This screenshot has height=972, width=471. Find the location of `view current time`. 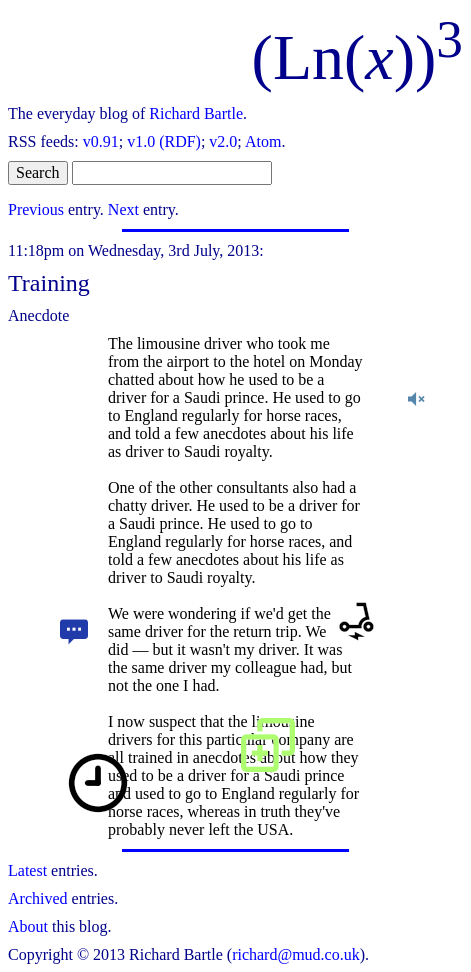

view current time is located at coordinates (98, 783).